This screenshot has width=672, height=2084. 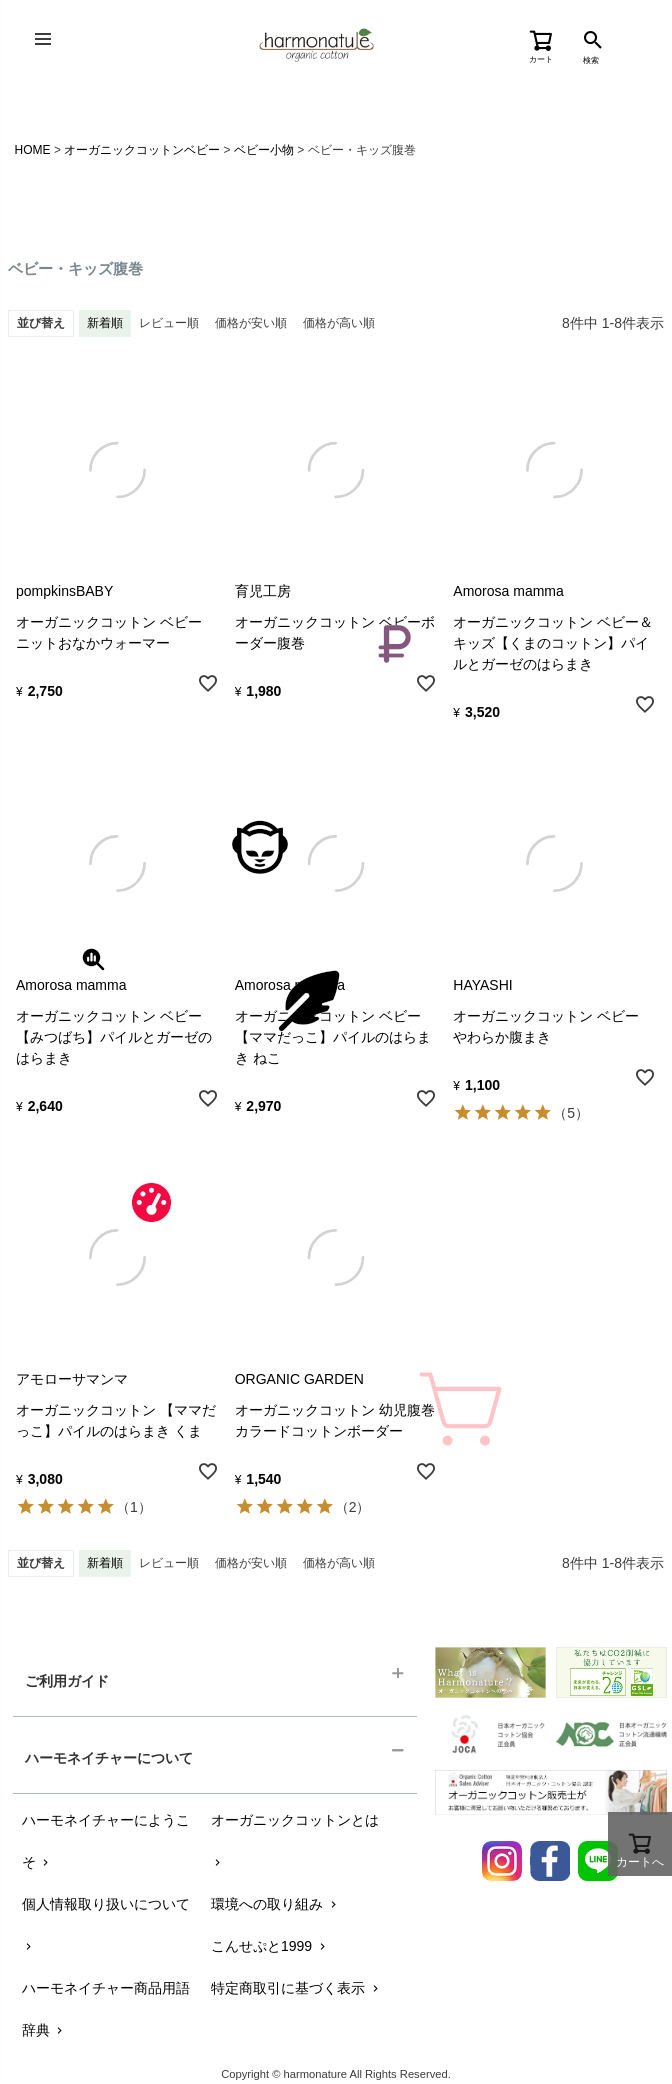 What do you see at coordinates (93, 959) in the screenshot?
I see `analyze data or view analytics` at bounding box center [93, 959].